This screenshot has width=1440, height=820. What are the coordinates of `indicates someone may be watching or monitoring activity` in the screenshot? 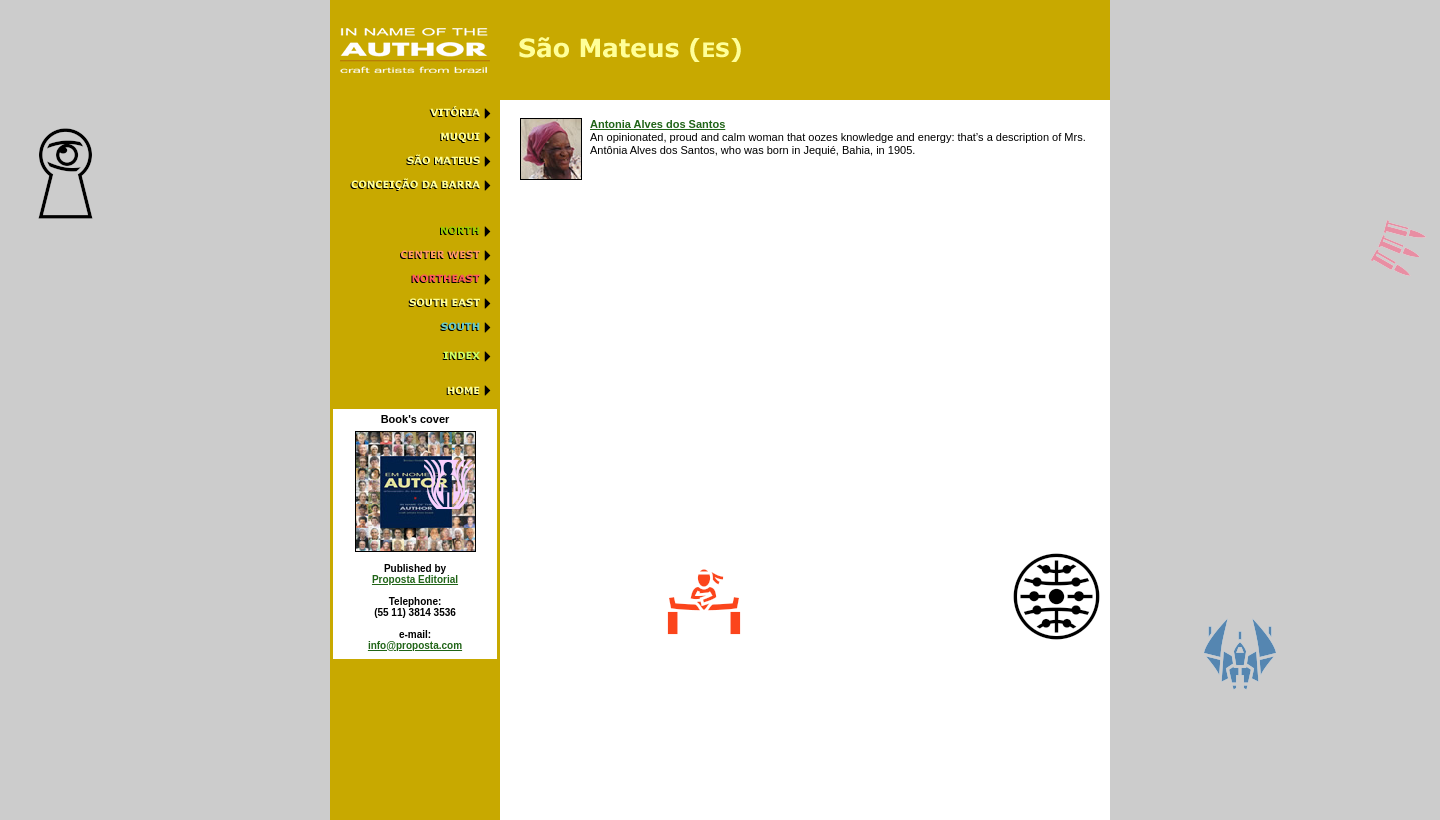 It's located at (65, 173).